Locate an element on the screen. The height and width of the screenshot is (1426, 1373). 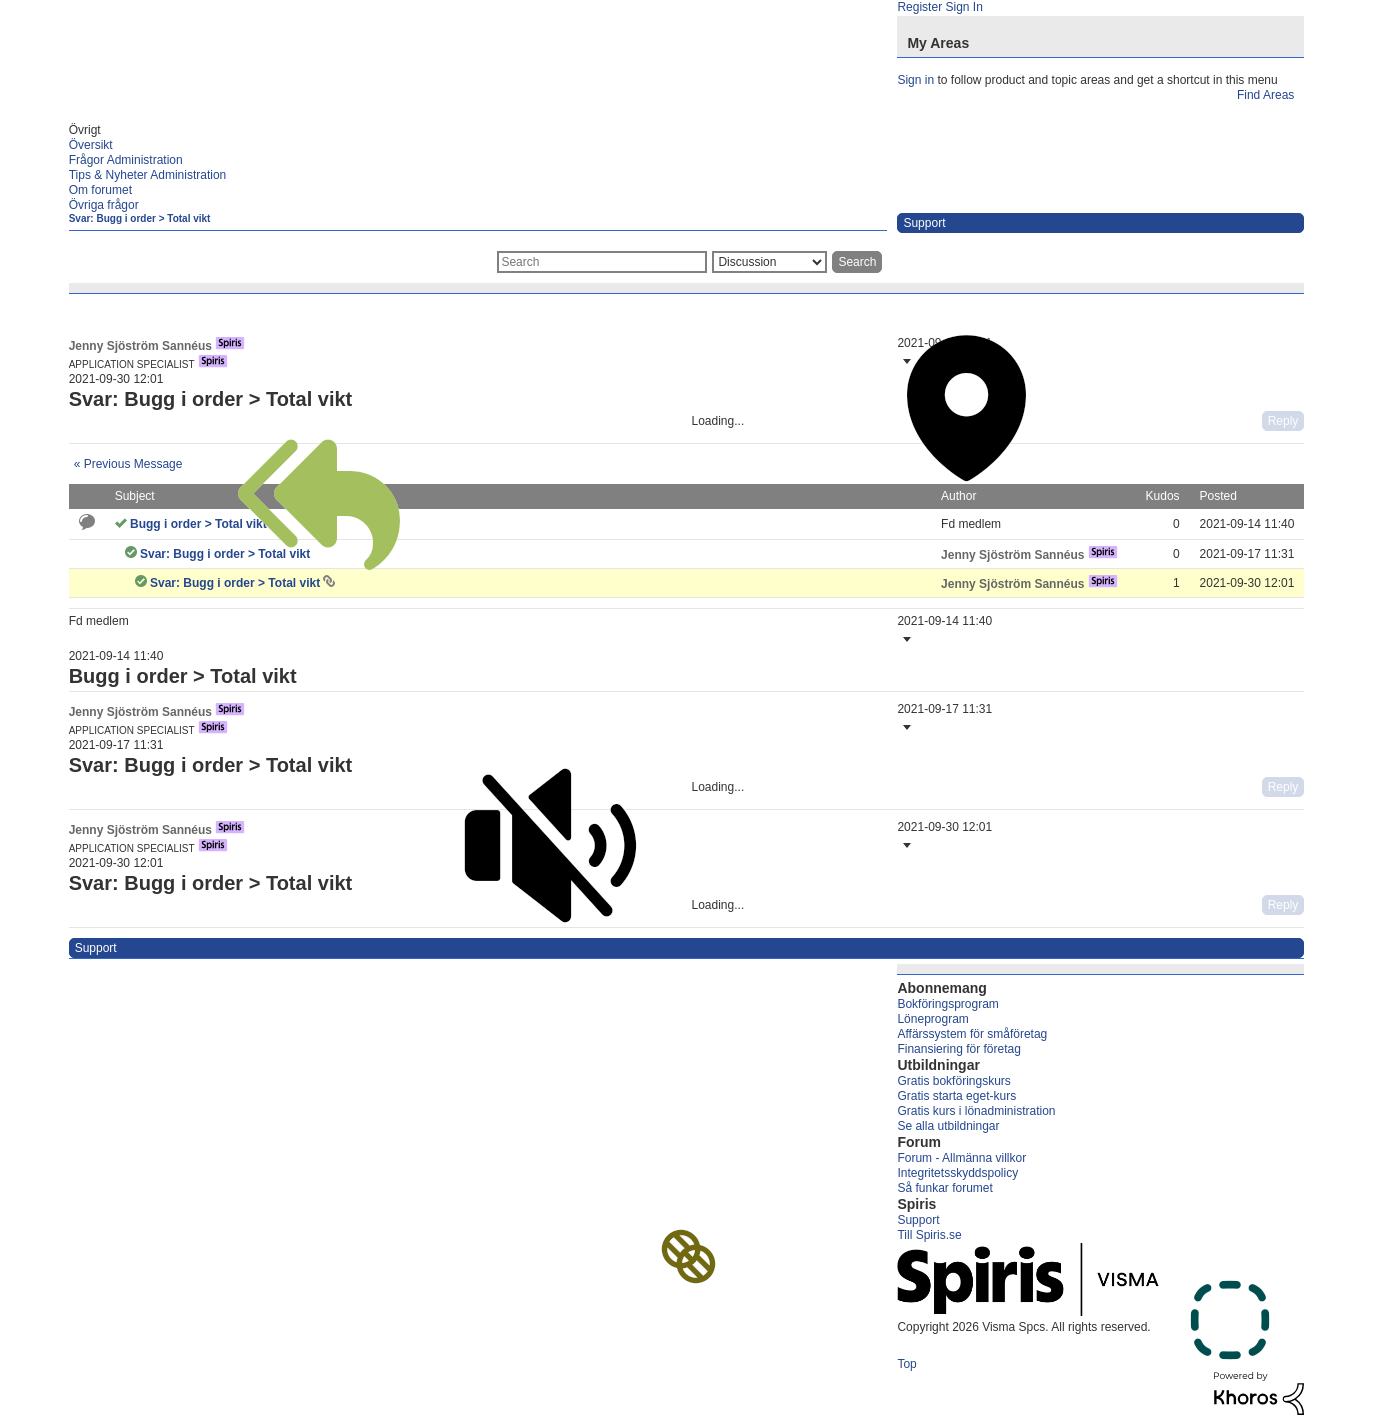
select or crop area with rounded corners is located at coordinates (1230, 1320).